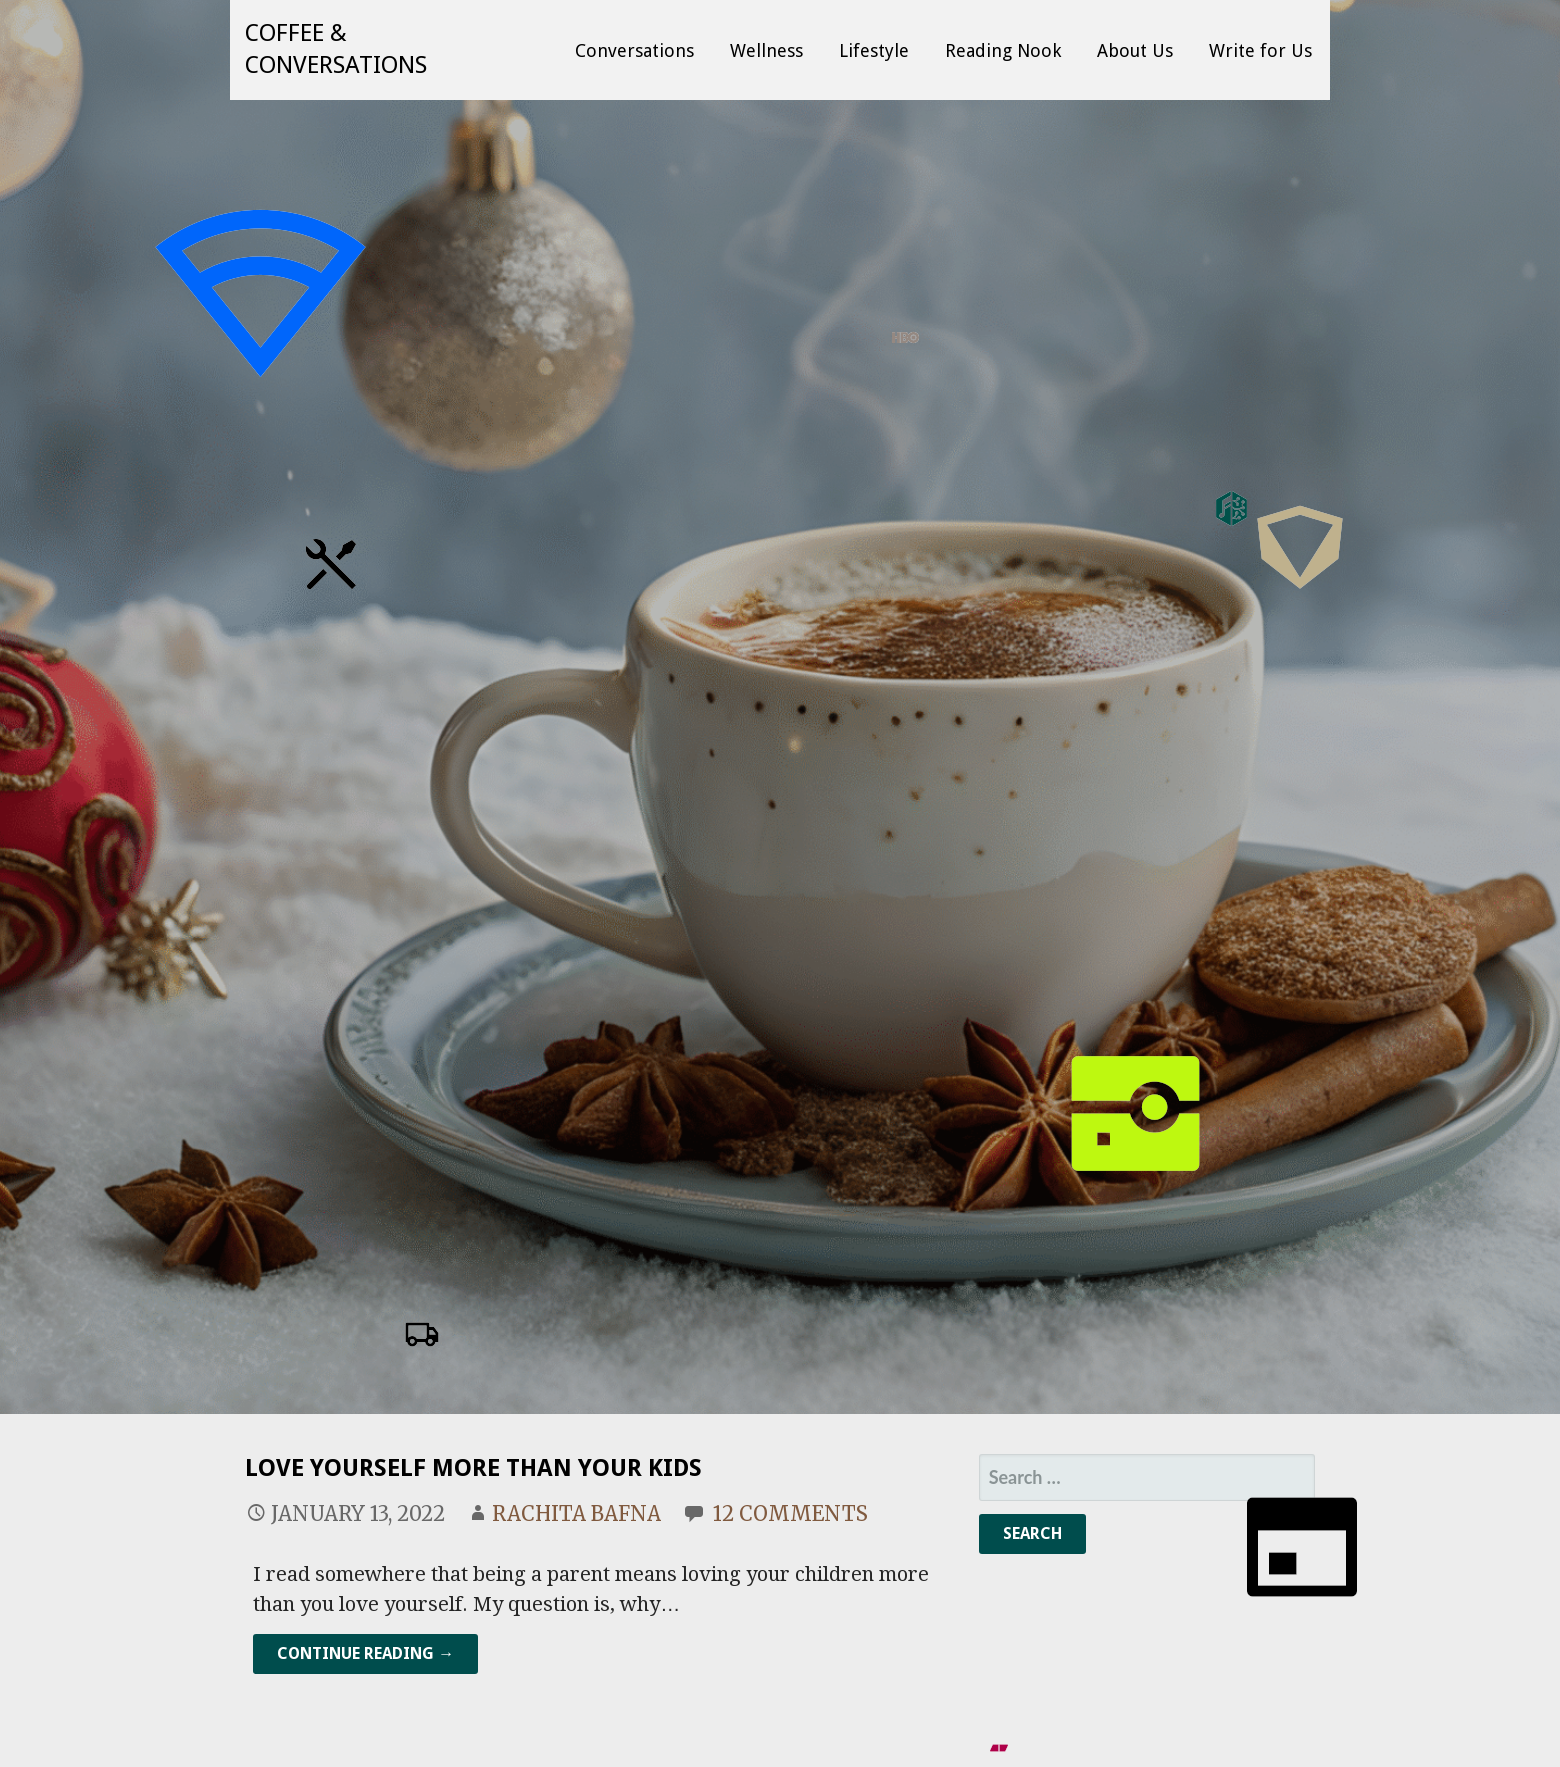 The width and height of the screenshot is (1560, 1767). Describe the element at coordinates (905, 337) in the screenshot. I see `open the HBO streaming app` at that location.